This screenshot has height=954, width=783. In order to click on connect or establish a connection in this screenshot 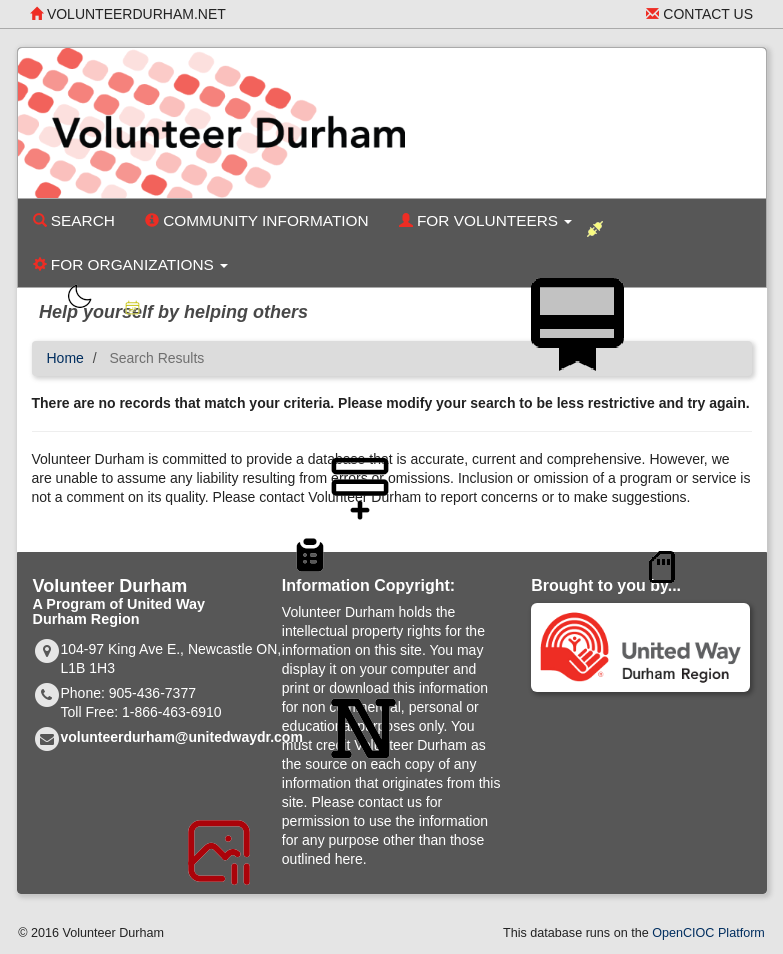, I will do `click(595, 229)`.